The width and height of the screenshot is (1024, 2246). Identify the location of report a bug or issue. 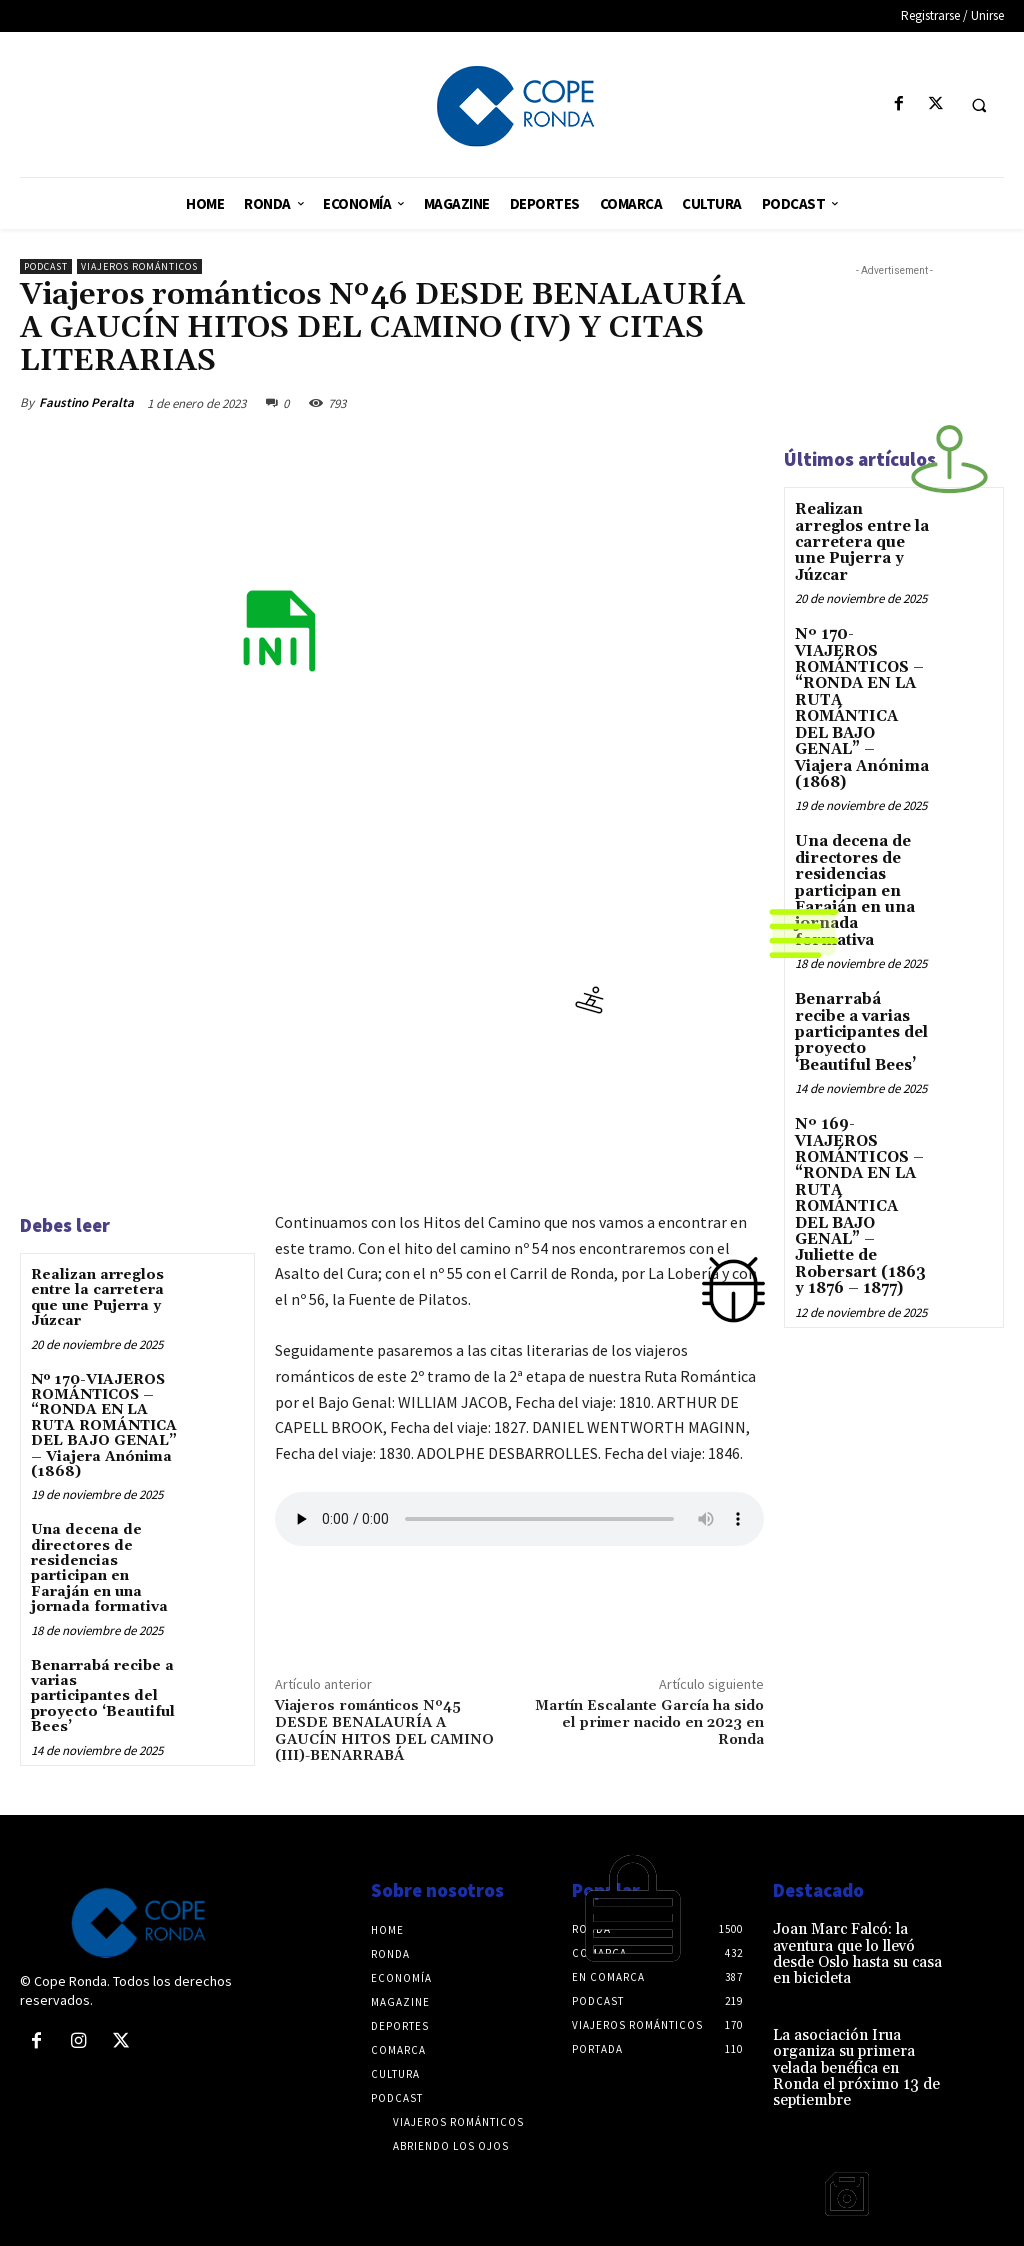
(733, 1288).